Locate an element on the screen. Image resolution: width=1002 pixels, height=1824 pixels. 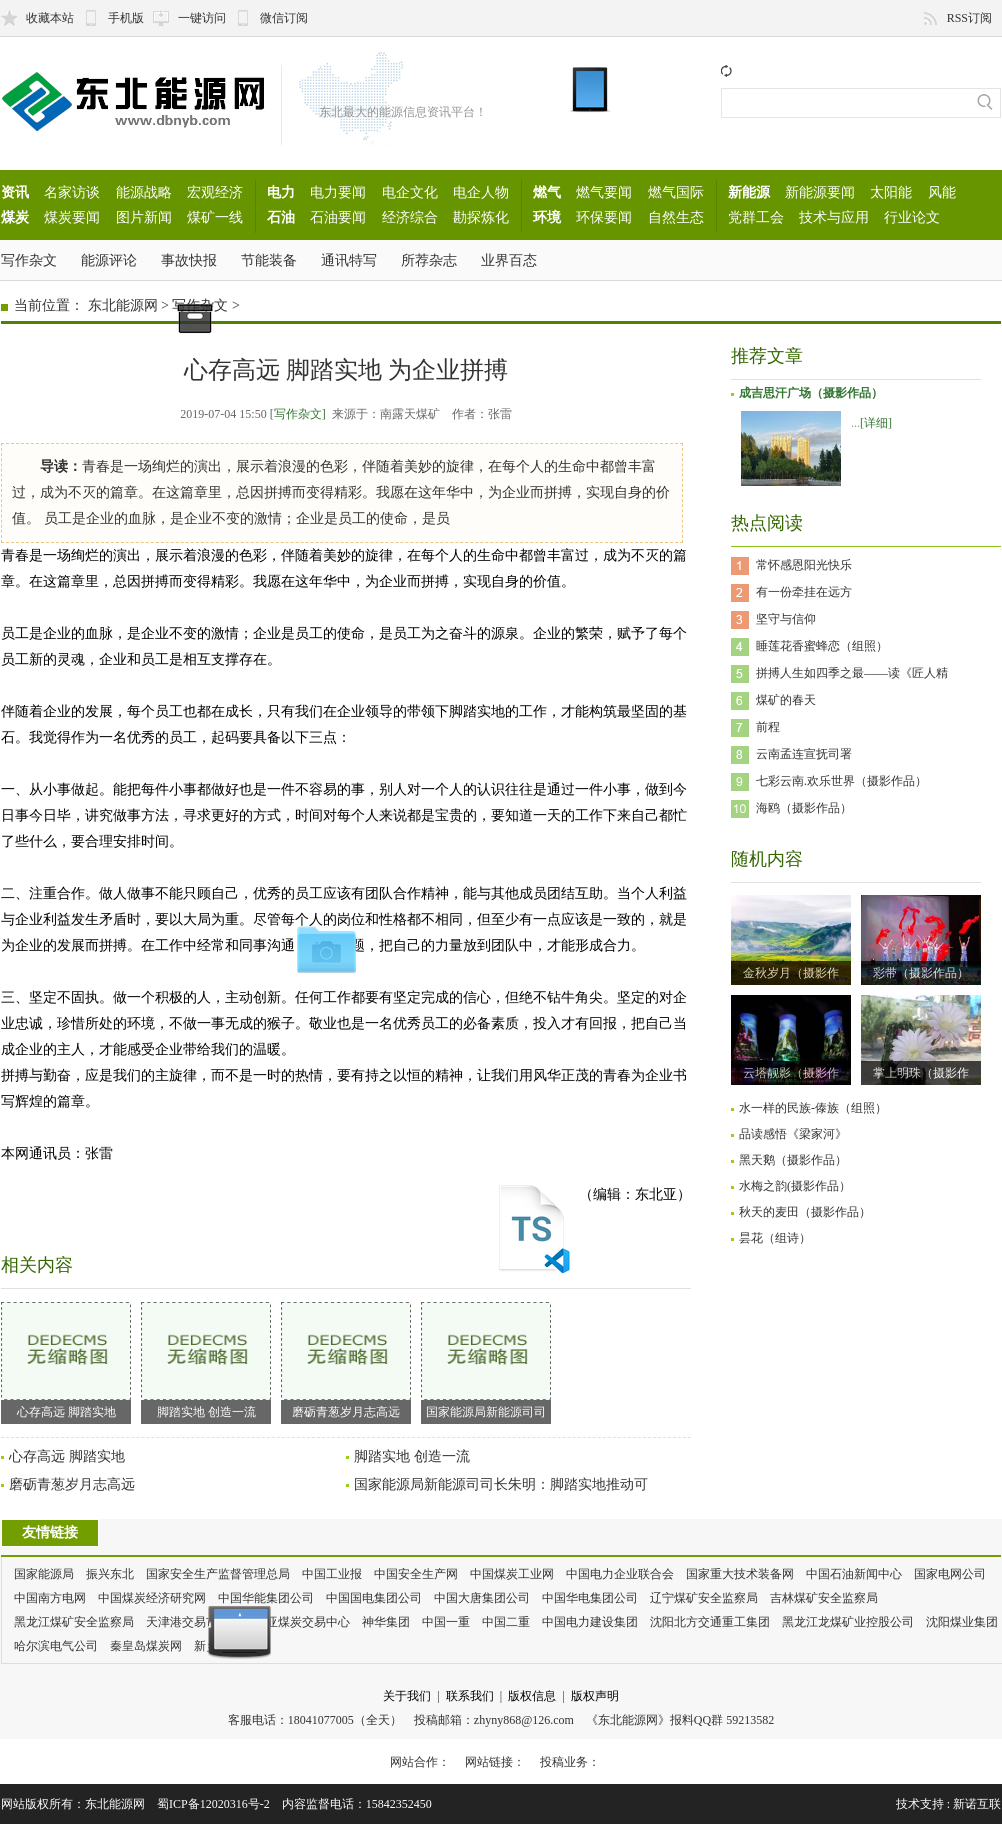
open your pictures folder is located at coordinates (326, 949).